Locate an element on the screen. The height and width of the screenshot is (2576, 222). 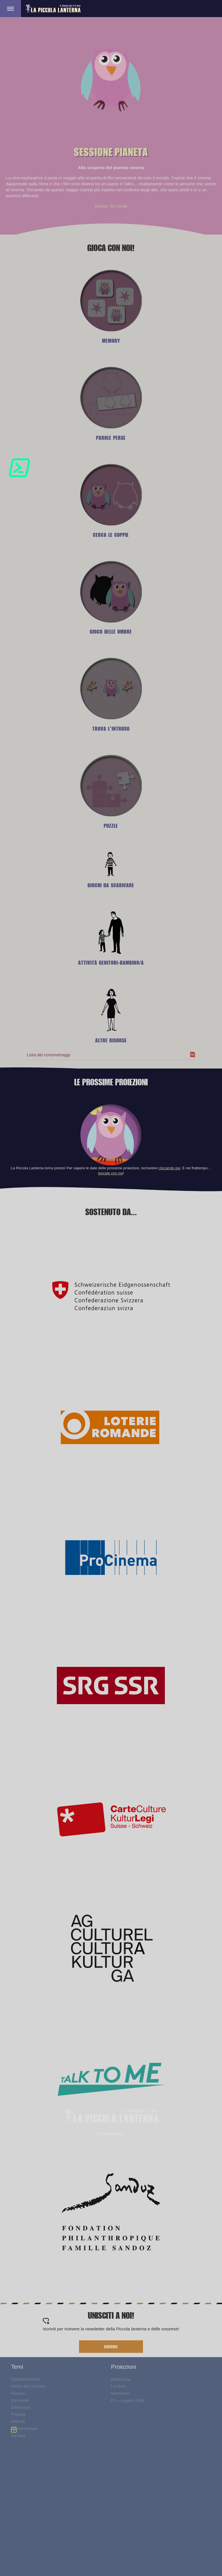
remove from favorites is located at coordinates (46, 2321).